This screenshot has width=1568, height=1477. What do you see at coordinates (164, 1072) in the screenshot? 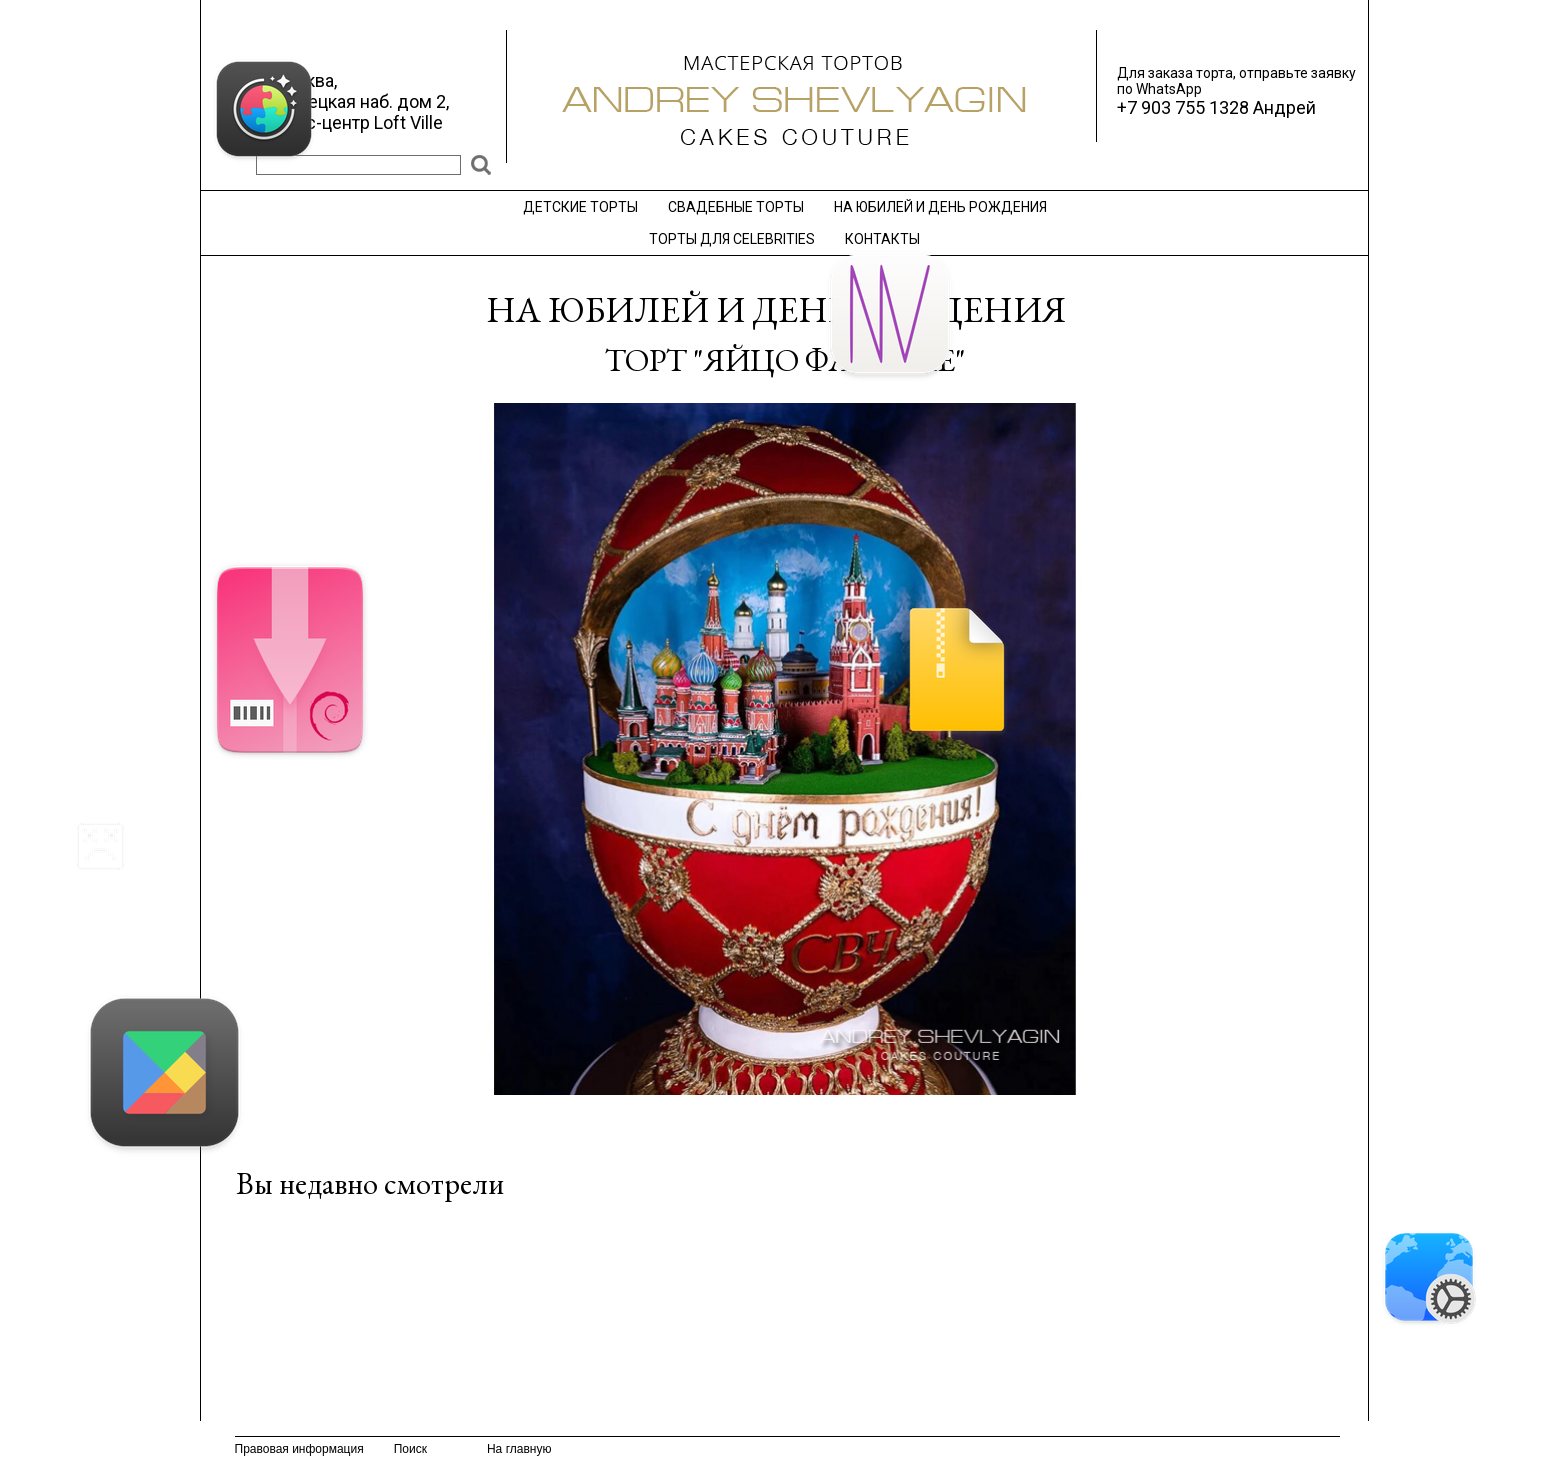
I see `open the tangram app` at bounding box center [164, 1072].